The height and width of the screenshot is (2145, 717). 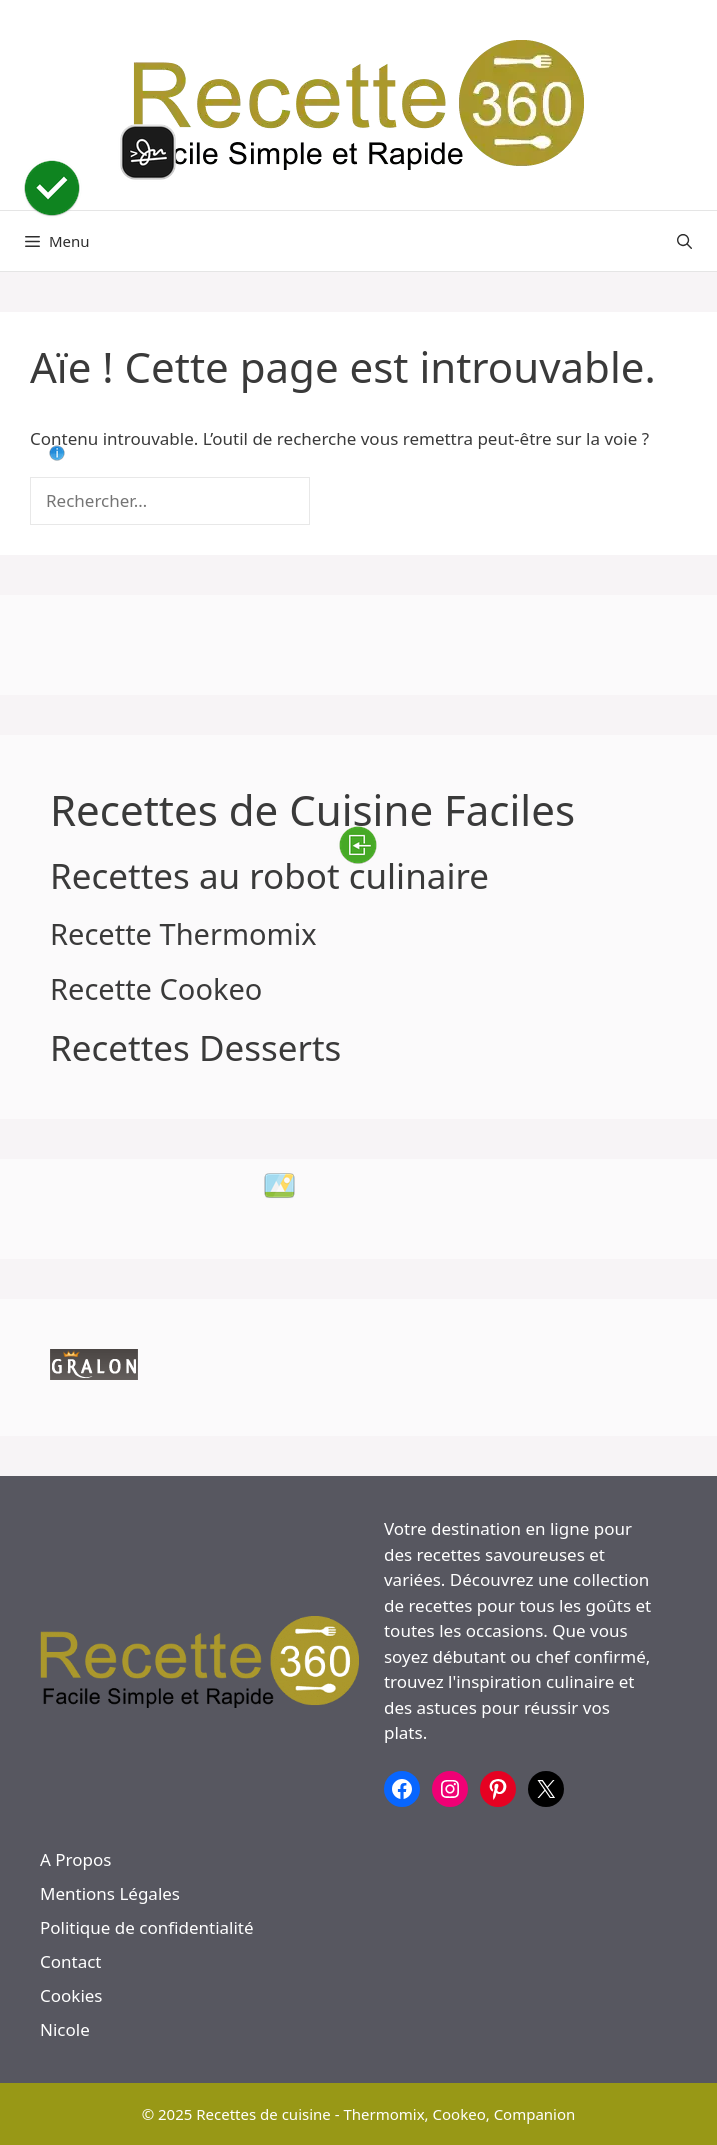 What do you see at coordinates (358, 845) in the screenshot?
I see `log out of the current user session` at bounding box center [358, 845].